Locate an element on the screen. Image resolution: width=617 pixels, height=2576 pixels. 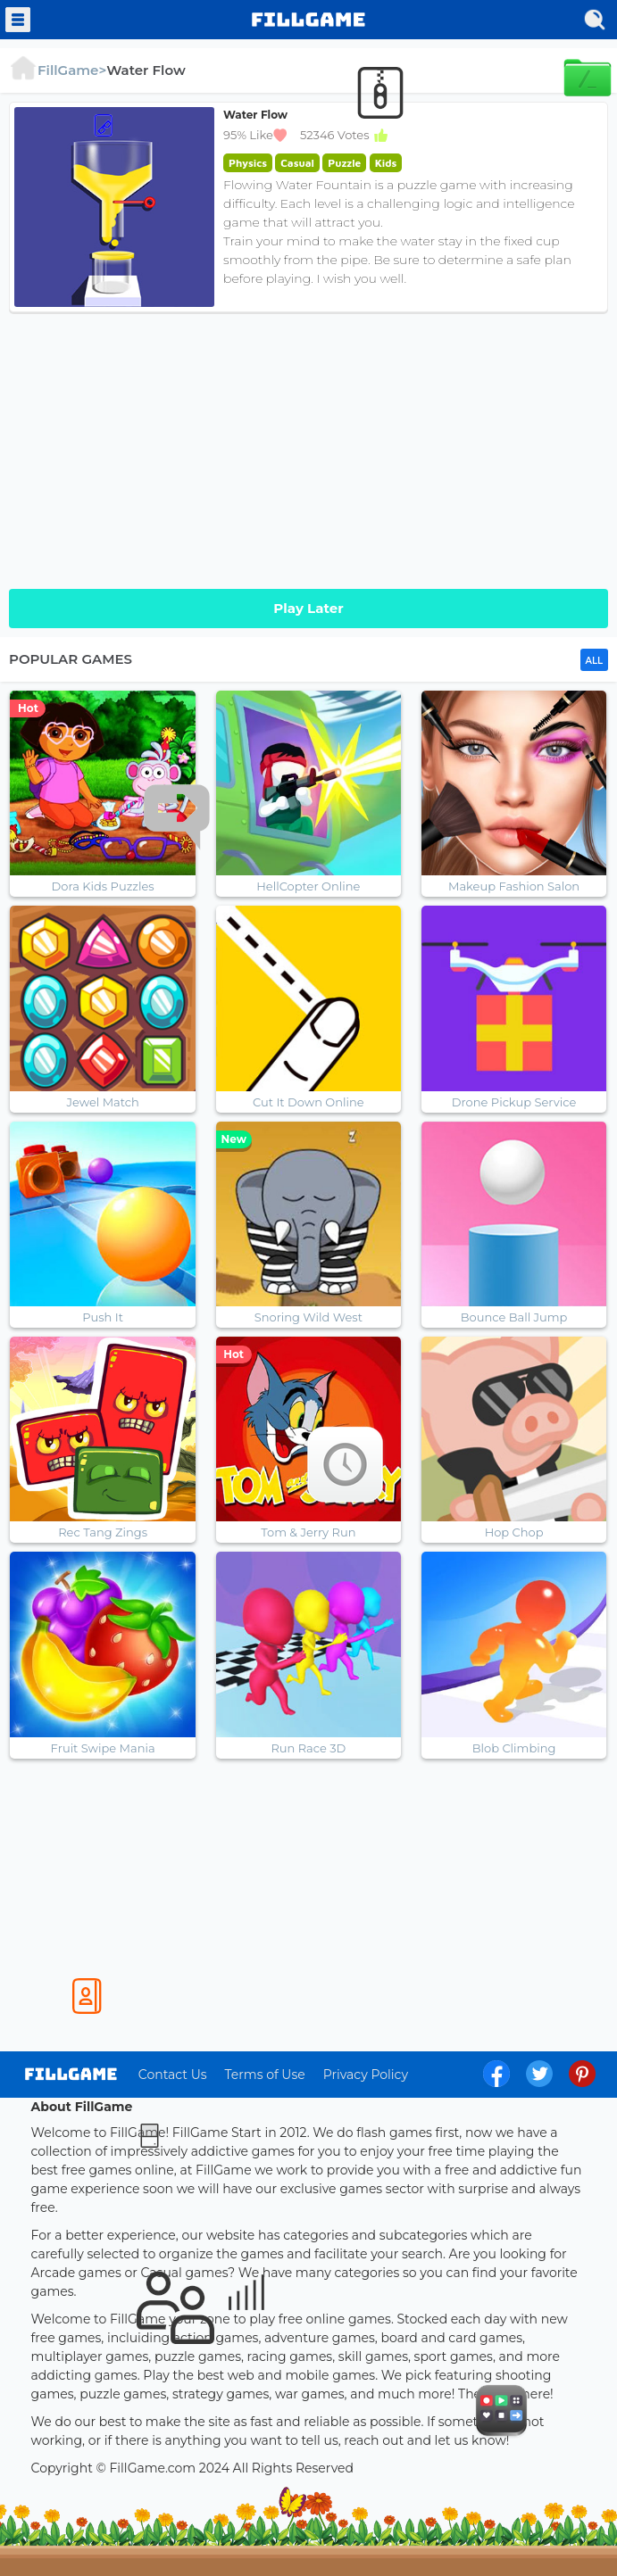
open Boatswain app for Elgato Stream Deck control is located at coordinates (501, 2410).